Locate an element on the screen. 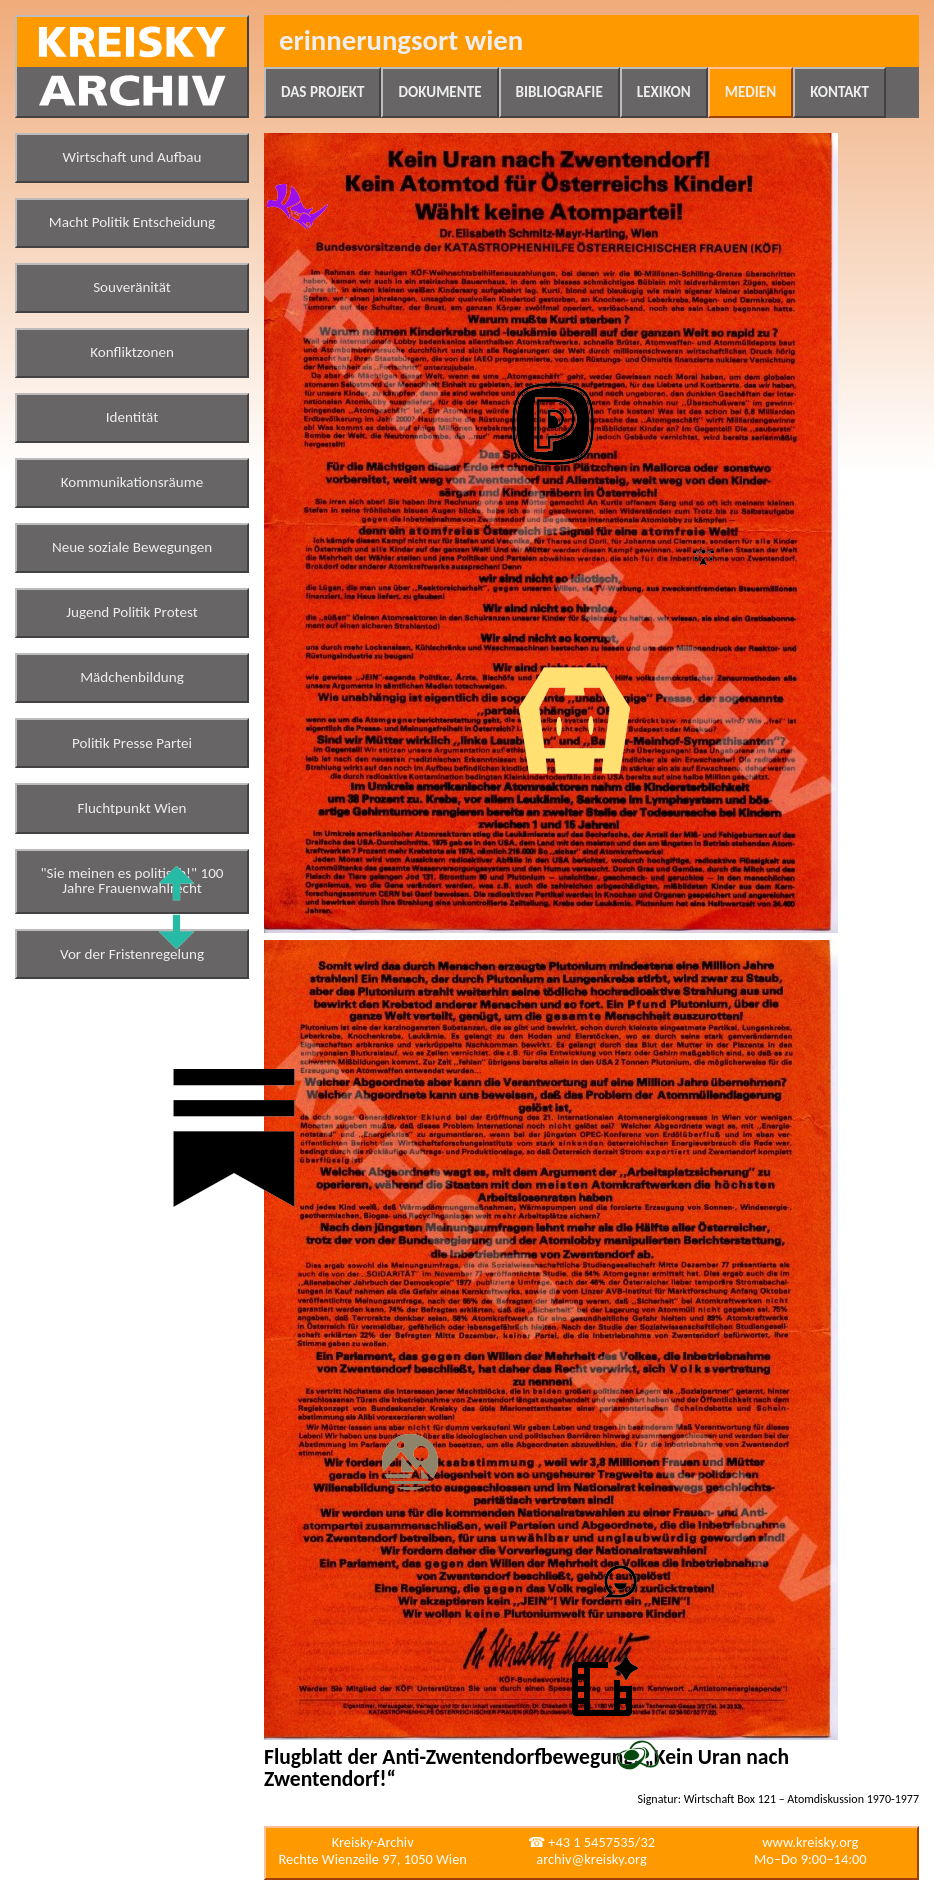  SVGtrace logo is located at coordinates (703, 557).